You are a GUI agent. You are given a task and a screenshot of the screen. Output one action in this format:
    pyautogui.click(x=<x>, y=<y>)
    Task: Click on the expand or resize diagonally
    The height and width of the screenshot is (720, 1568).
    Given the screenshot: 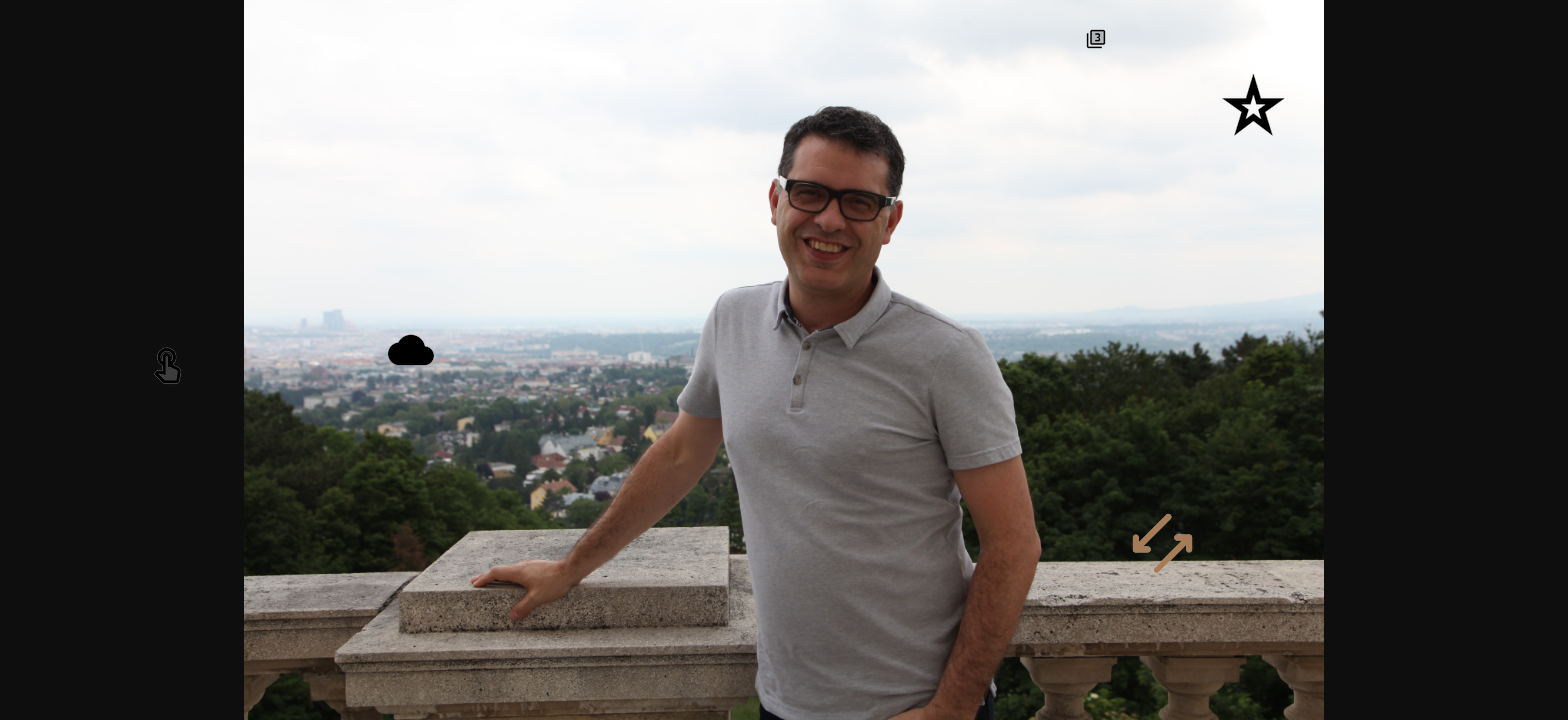 What is the action you would take?
    pyautogui.click(x=1162, y=543)
    